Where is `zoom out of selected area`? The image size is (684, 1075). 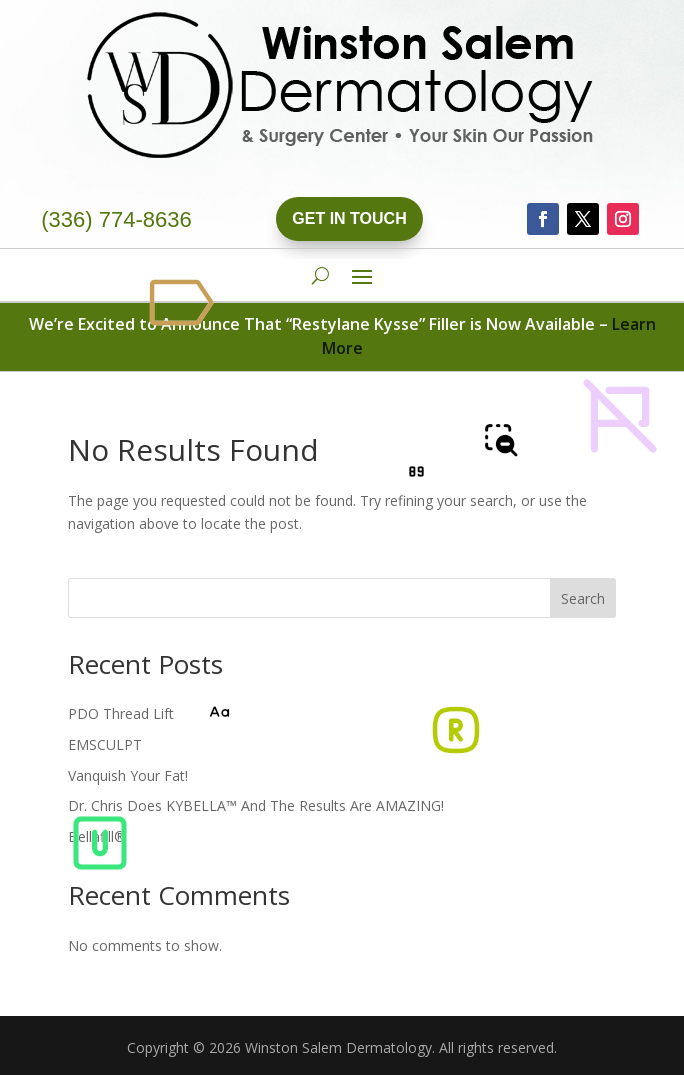 zoom out of selected area is located at coordinates (500, 439).